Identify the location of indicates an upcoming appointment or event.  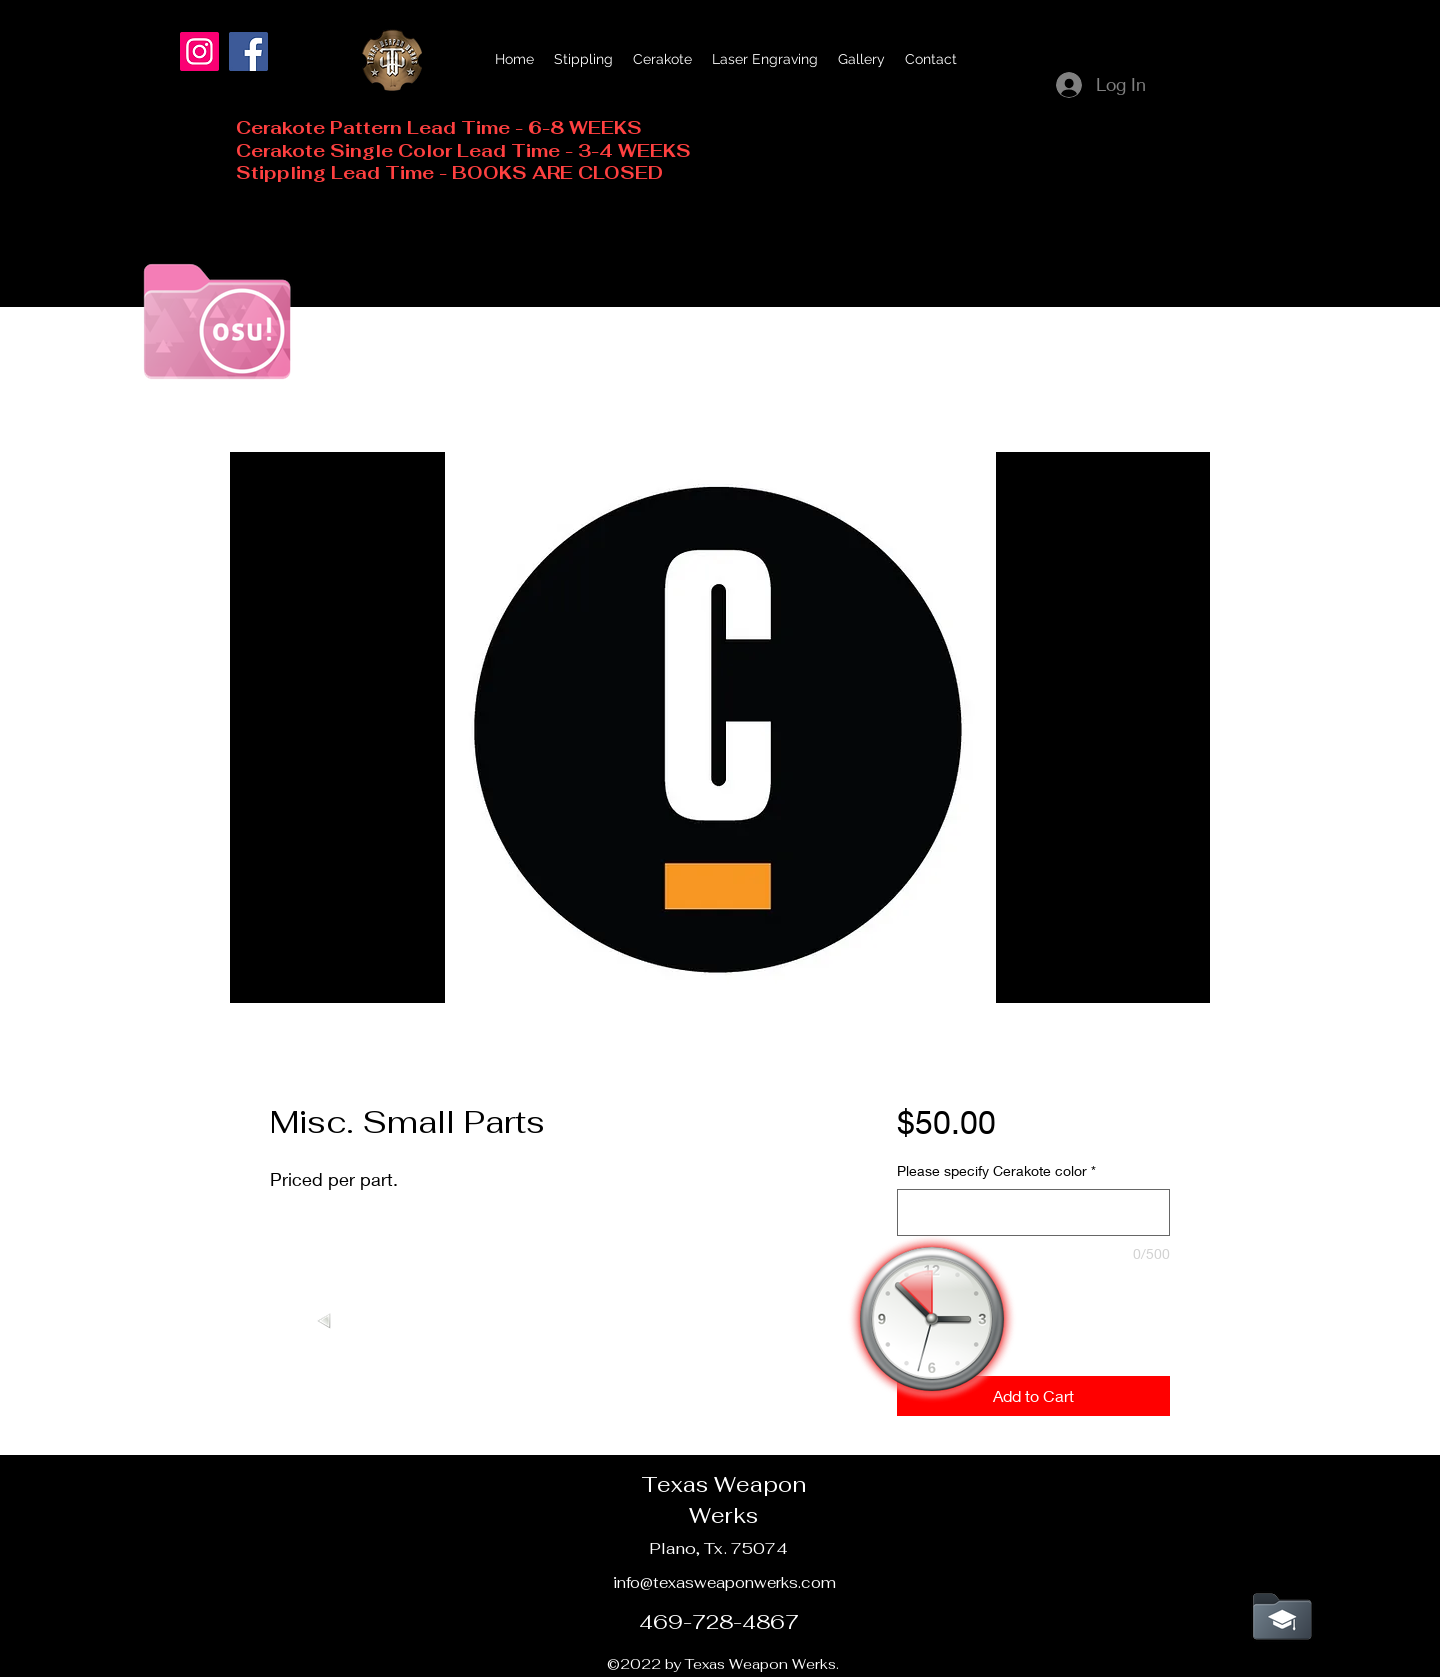
(935, 1319).